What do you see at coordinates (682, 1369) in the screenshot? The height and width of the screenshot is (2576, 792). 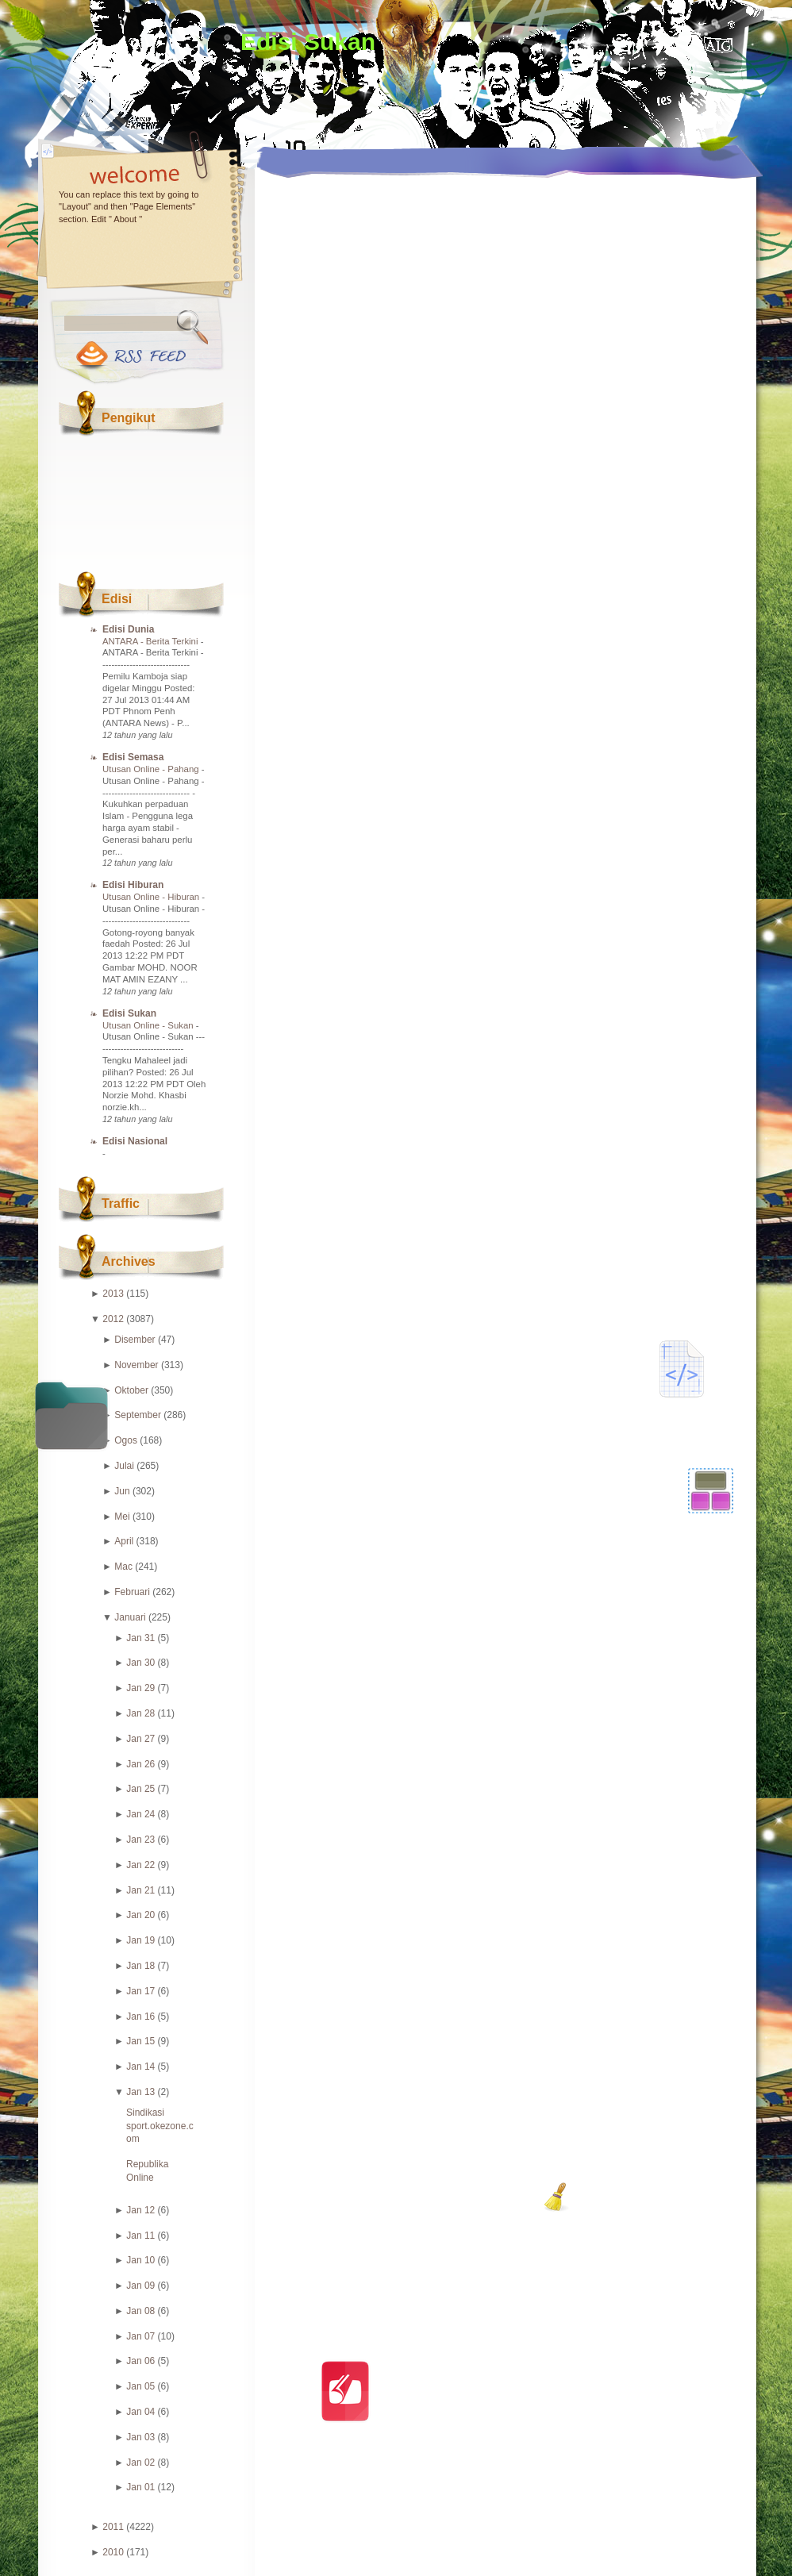 I see `an html template file` at bounding box center [682, 1369].